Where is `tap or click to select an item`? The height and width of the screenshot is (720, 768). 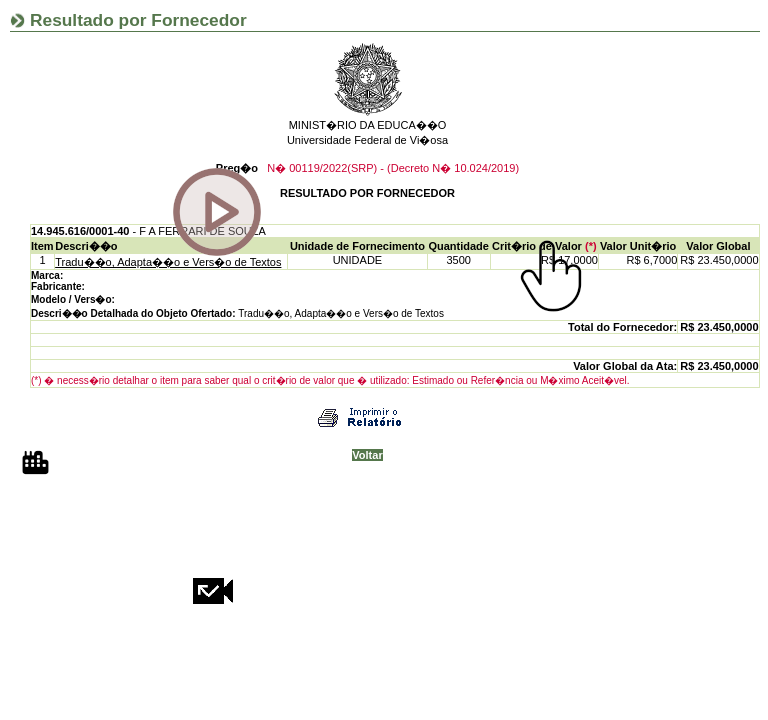
tap or click to select an item is located at coordinates (551, 276).